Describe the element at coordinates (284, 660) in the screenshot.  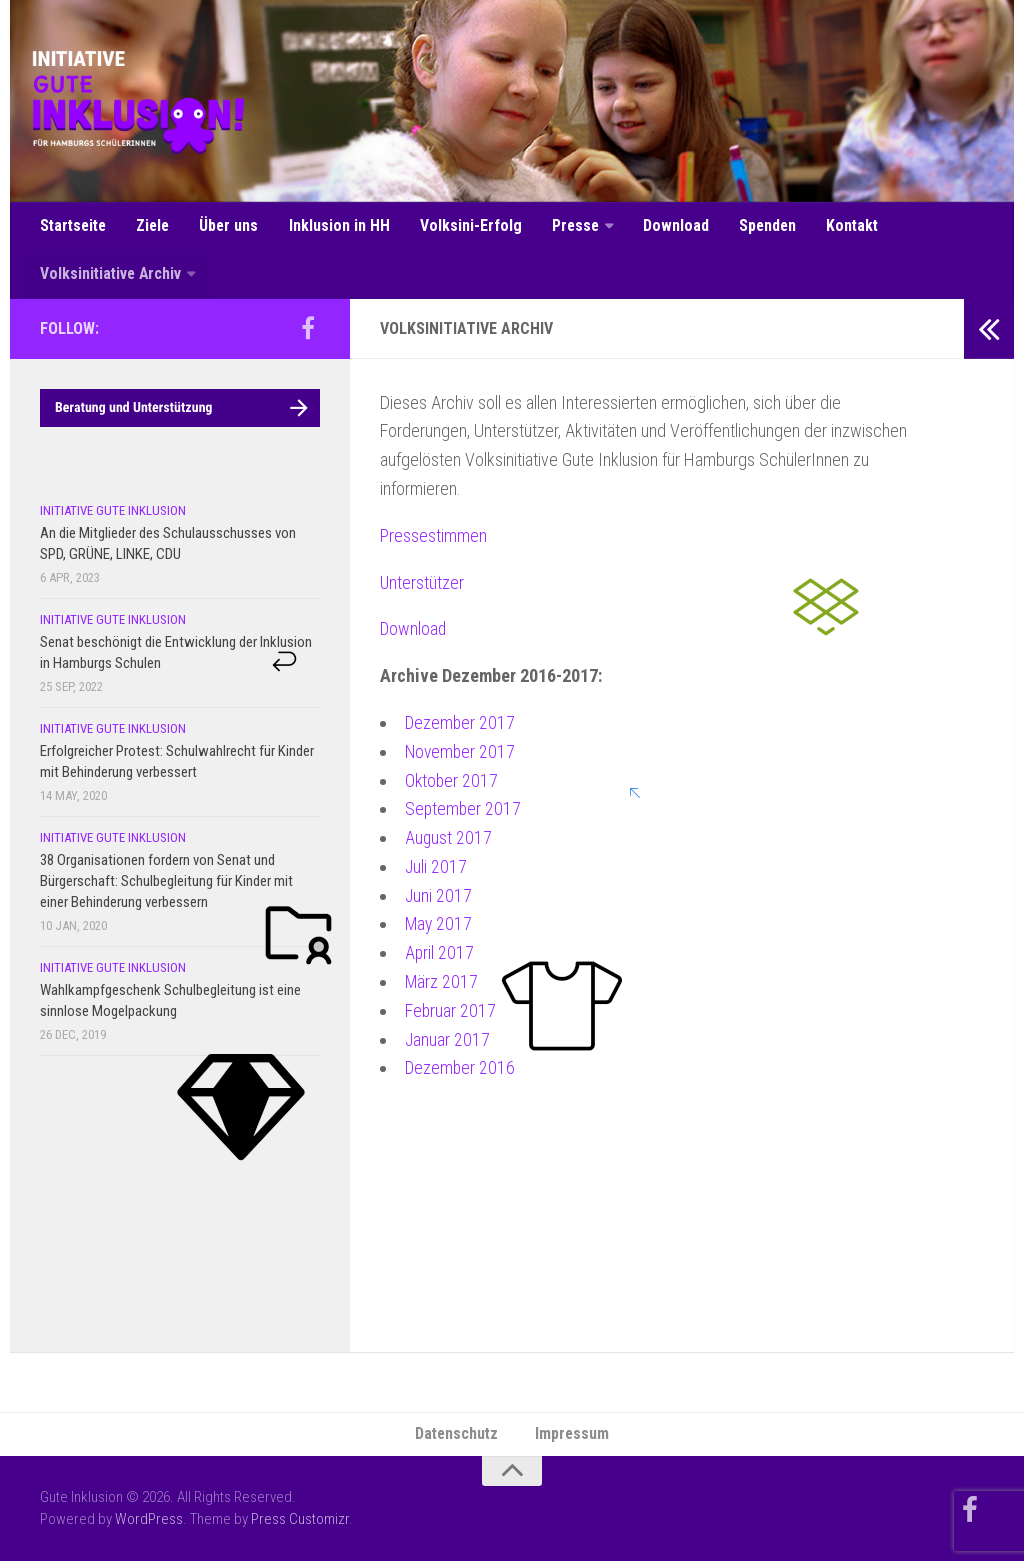
I see `return to previous screen or step` at that location.